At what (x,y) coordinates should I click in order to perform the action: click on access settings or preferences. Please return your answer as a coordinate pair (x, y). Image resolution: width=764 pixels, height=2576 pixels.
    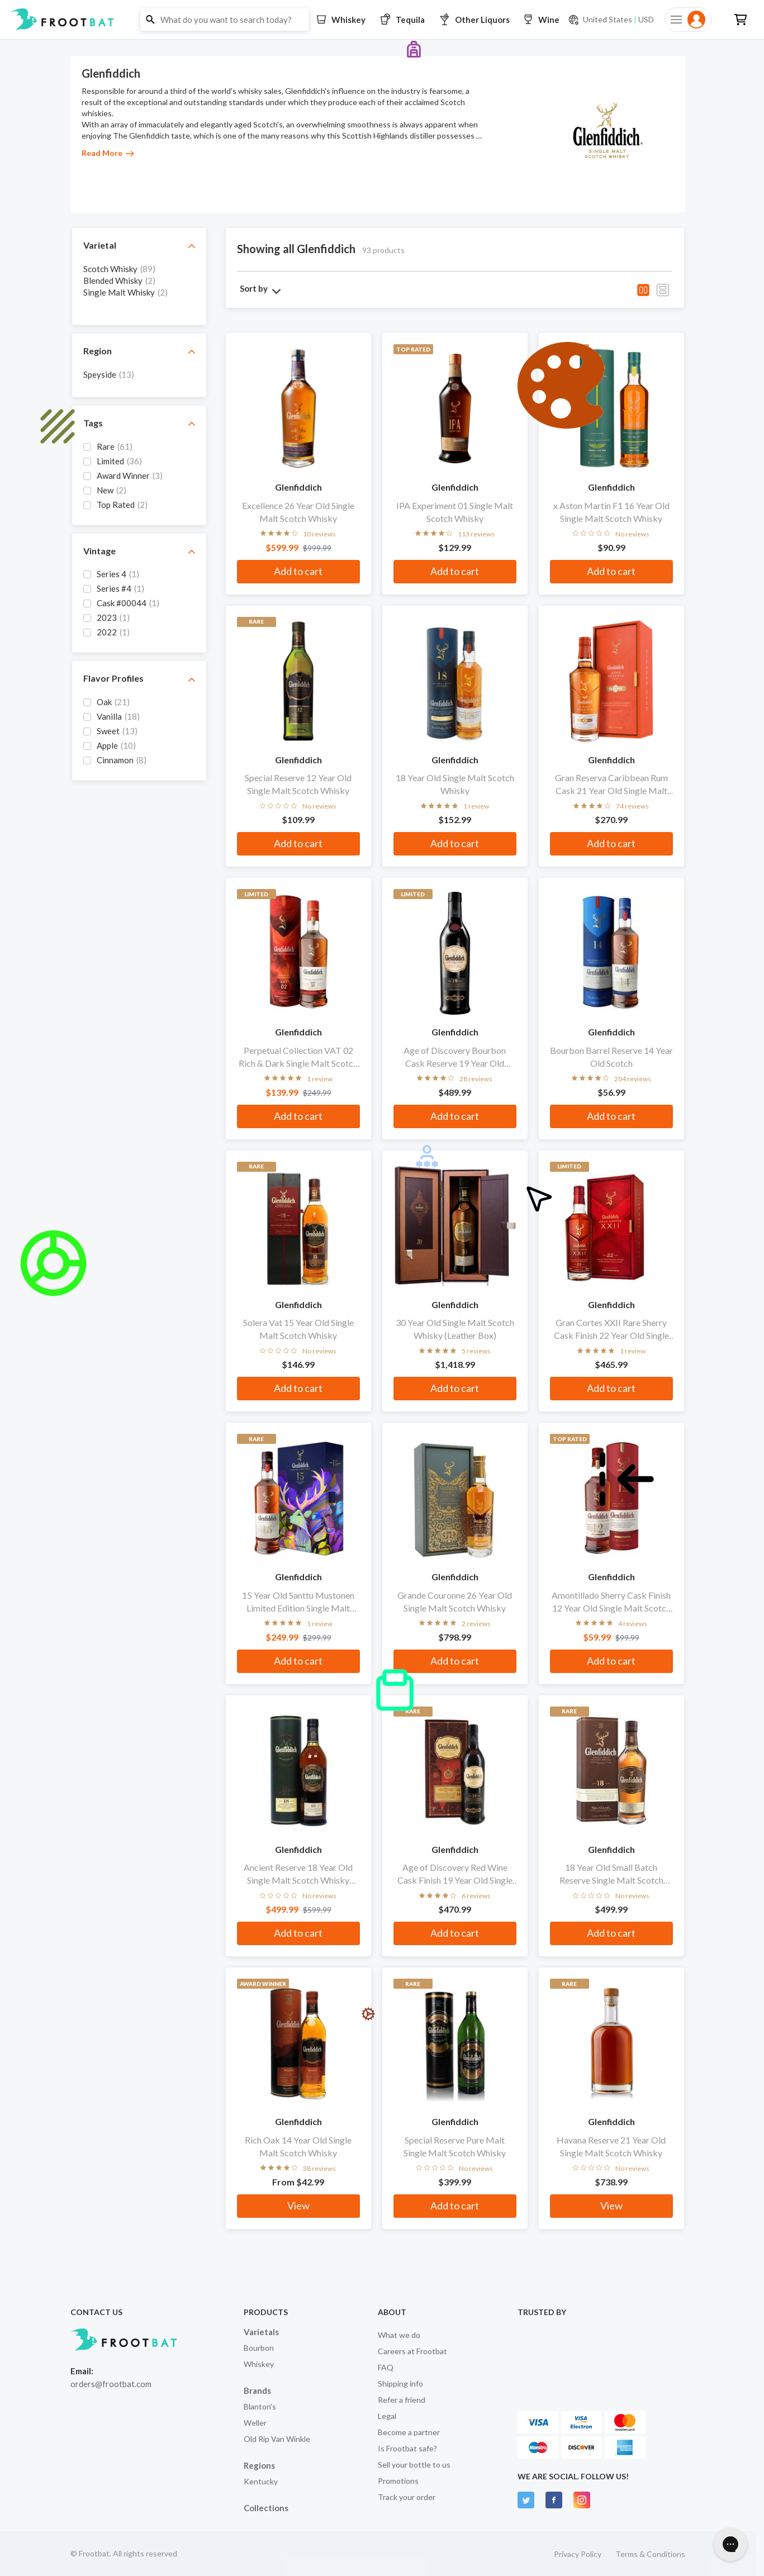
    Looking at the image, I should click on (368, 2014).